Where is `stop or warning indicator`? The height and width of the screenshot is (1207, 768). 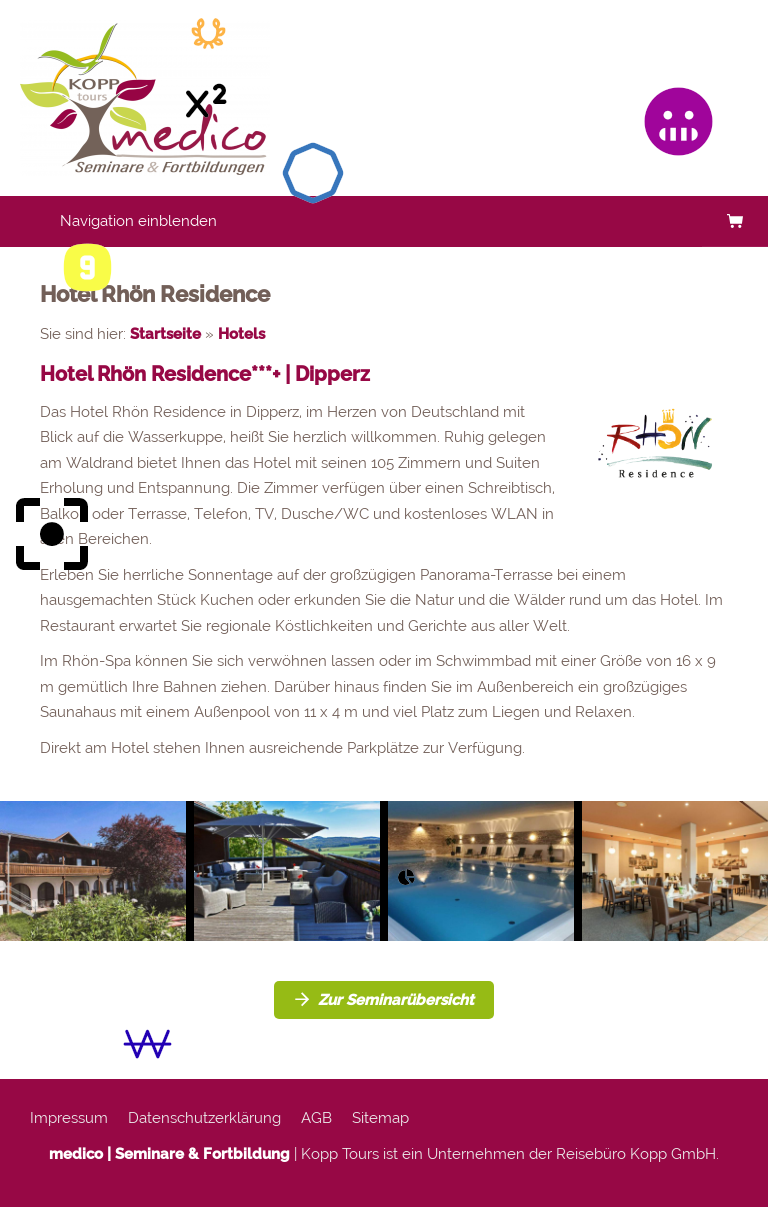 stop or warning indicator is located at coordinates (313, 173).